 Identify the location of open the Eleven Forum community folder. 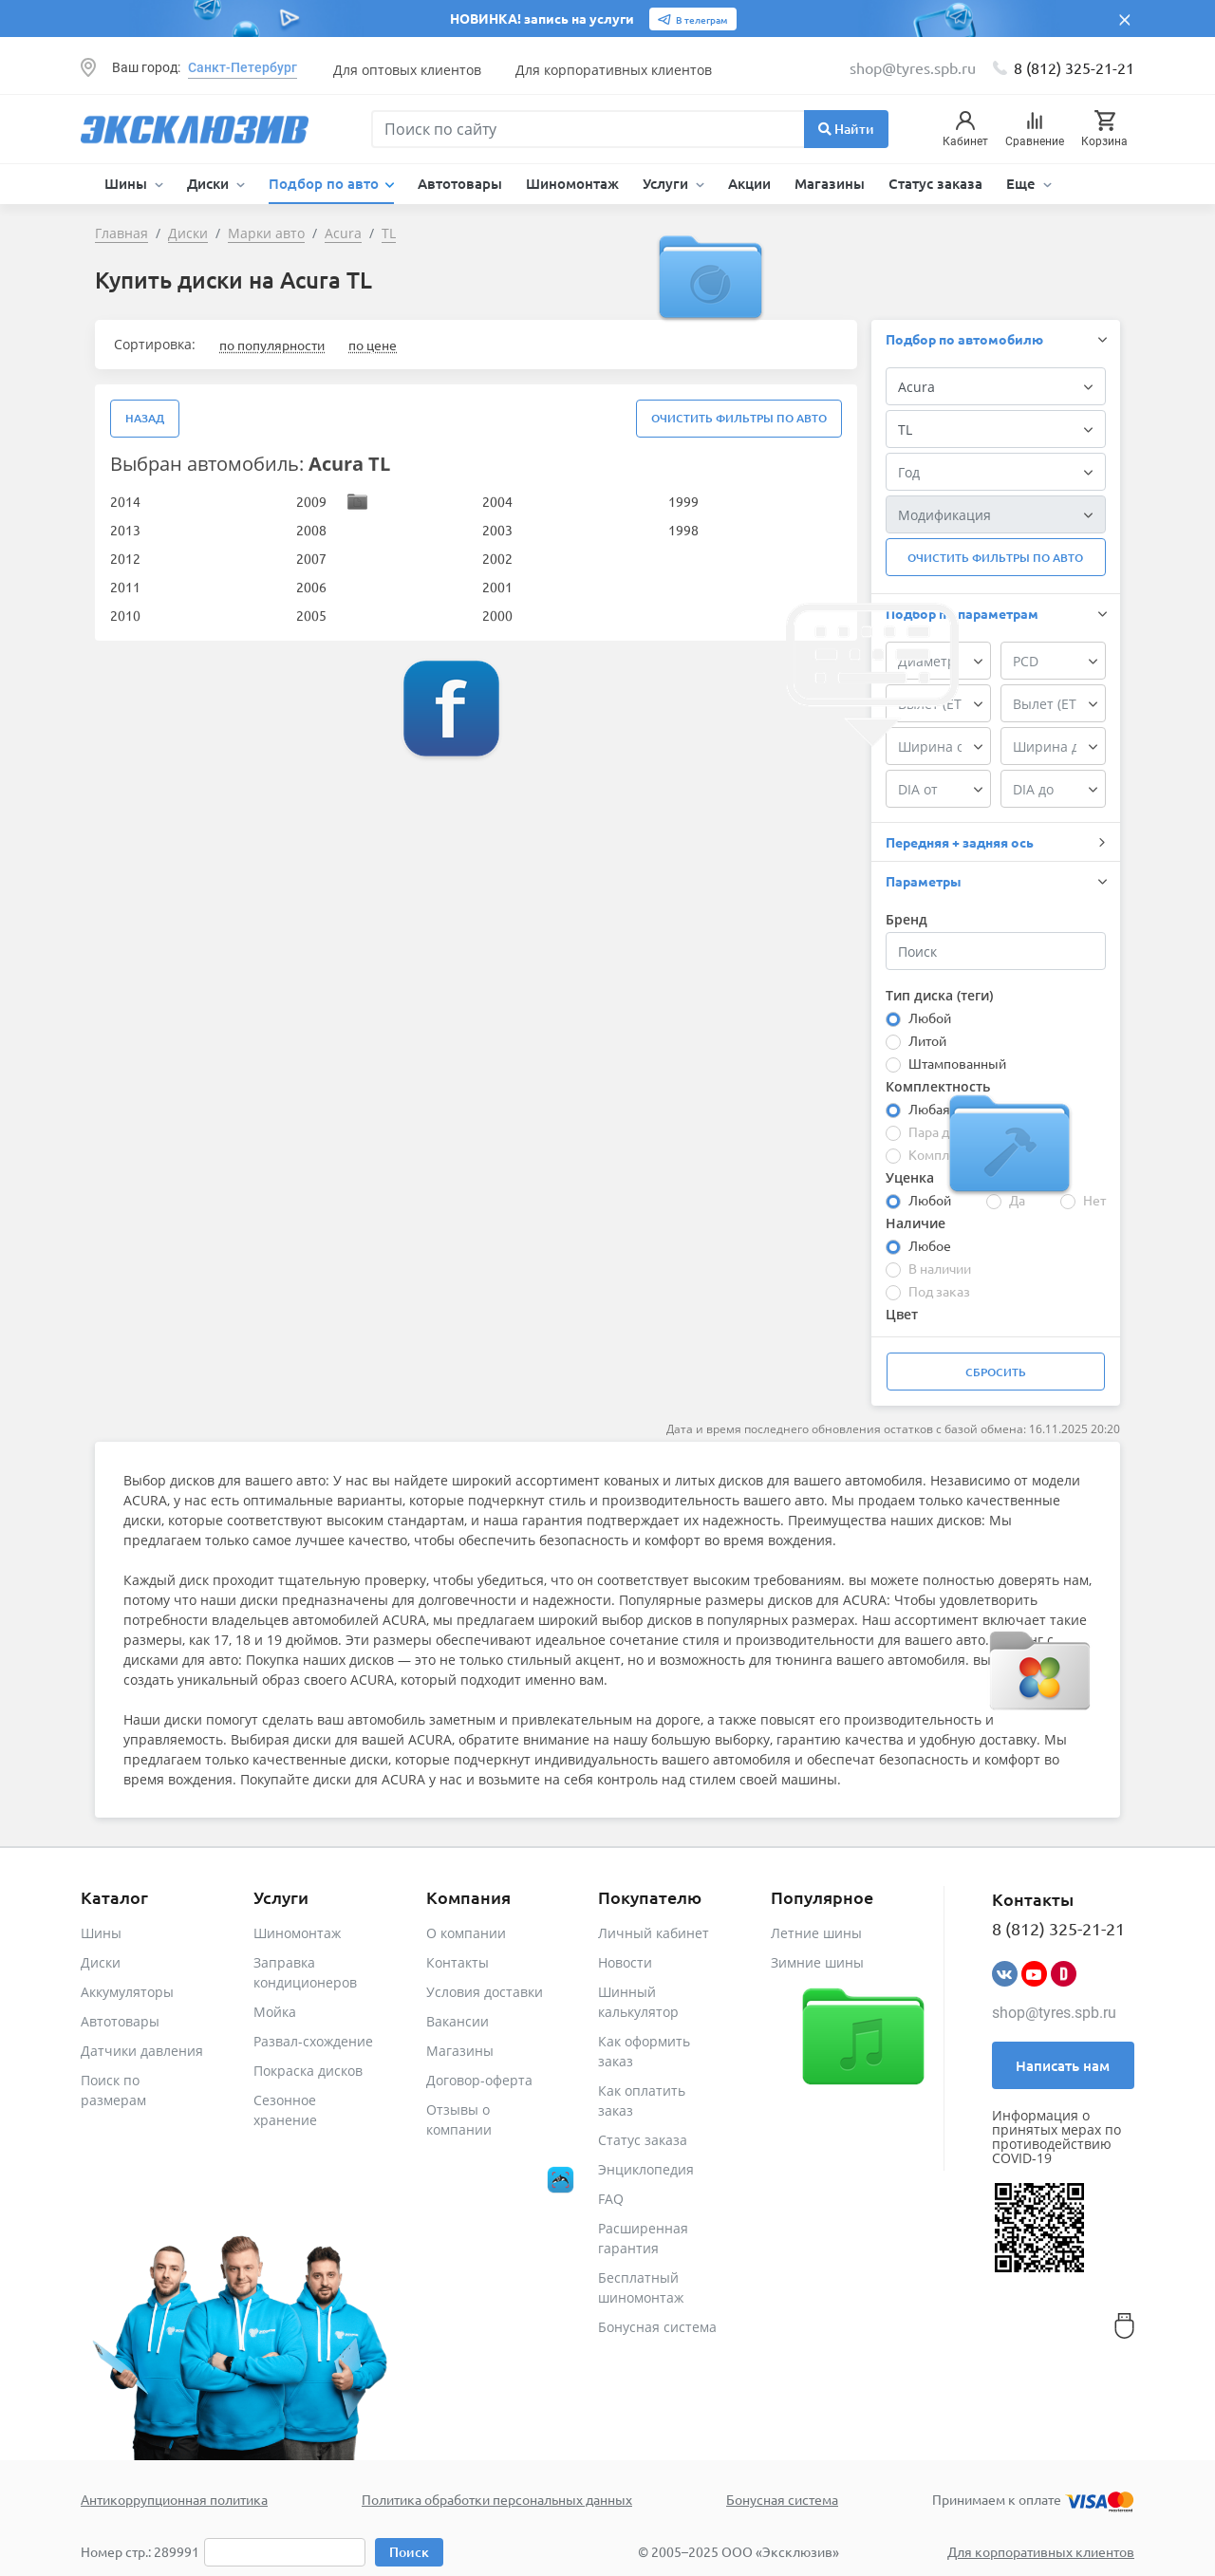
(1039, 1673).